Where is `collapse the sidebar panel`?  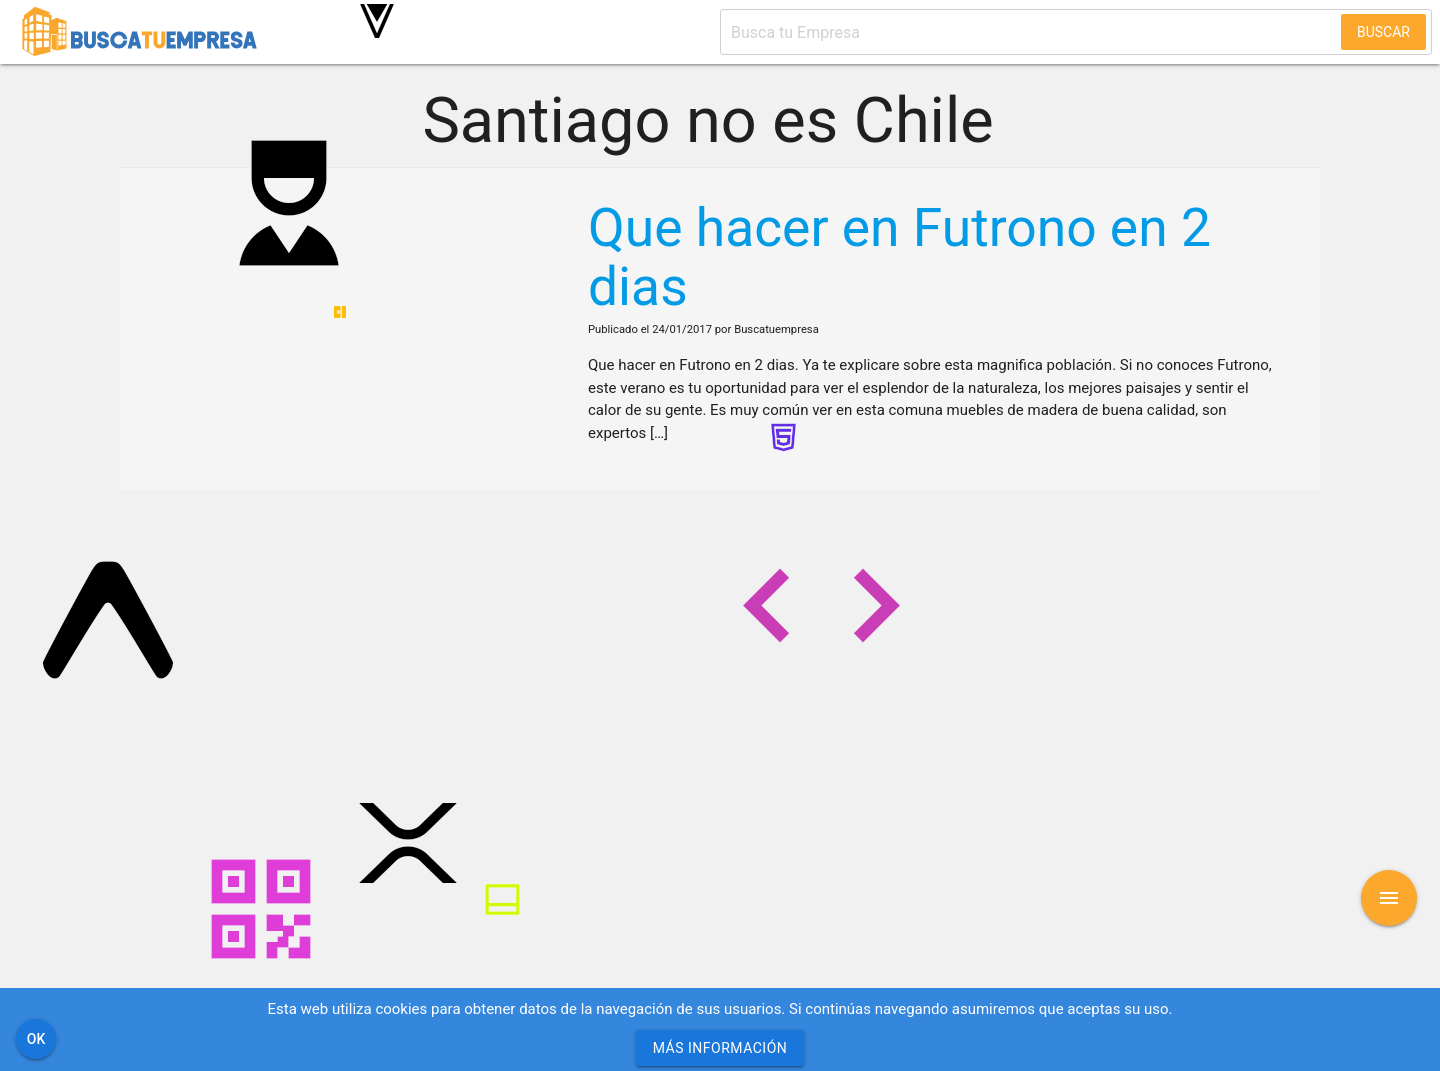 collapse the sidebar panel is located at coordinates (340, 312).